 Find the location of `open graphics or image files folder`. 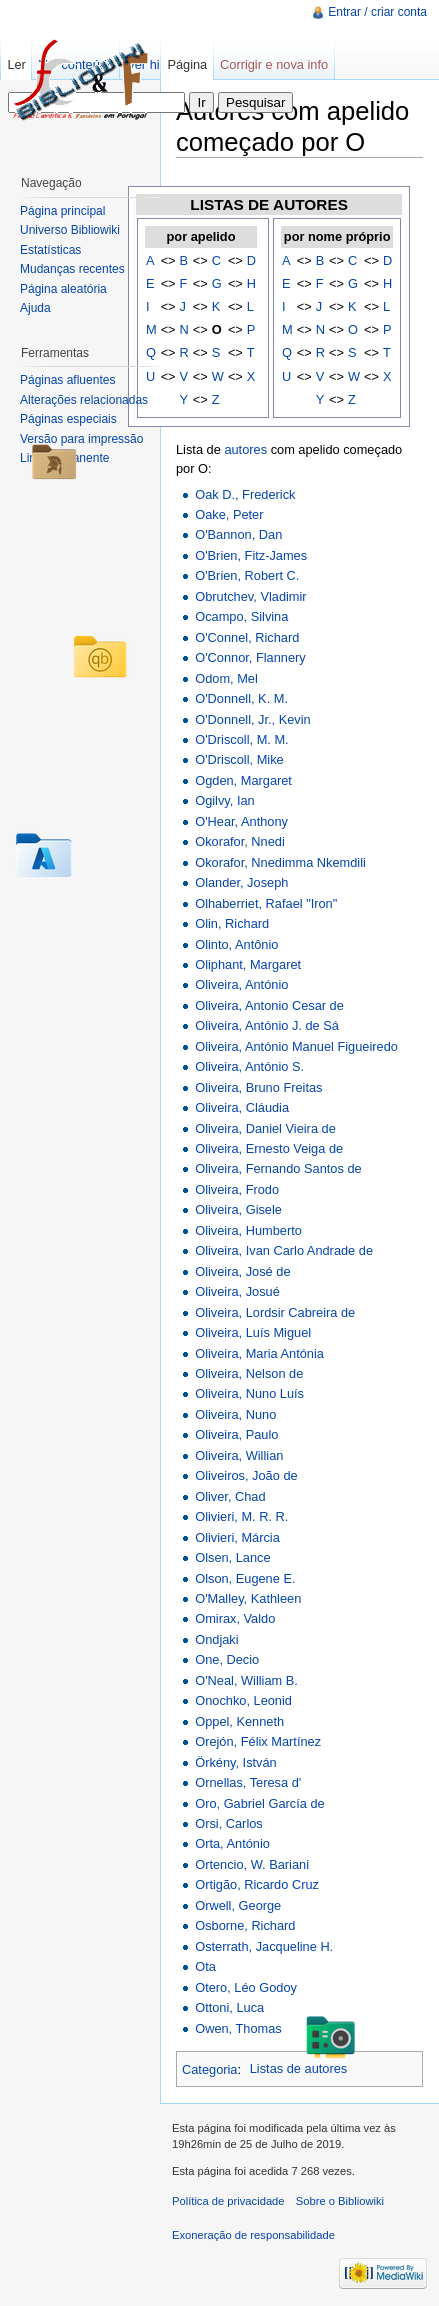

open graphics or image files folder is located at coordinates (330, 2036).